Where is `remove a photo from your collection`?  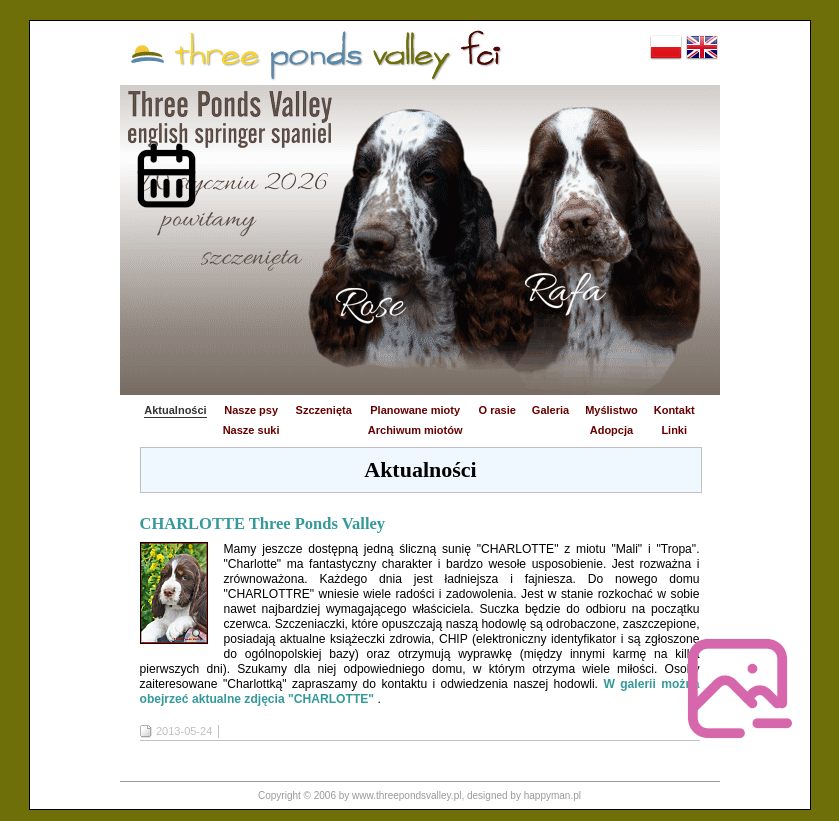 remove a photo from your collection is located at coordinates (737, 688).